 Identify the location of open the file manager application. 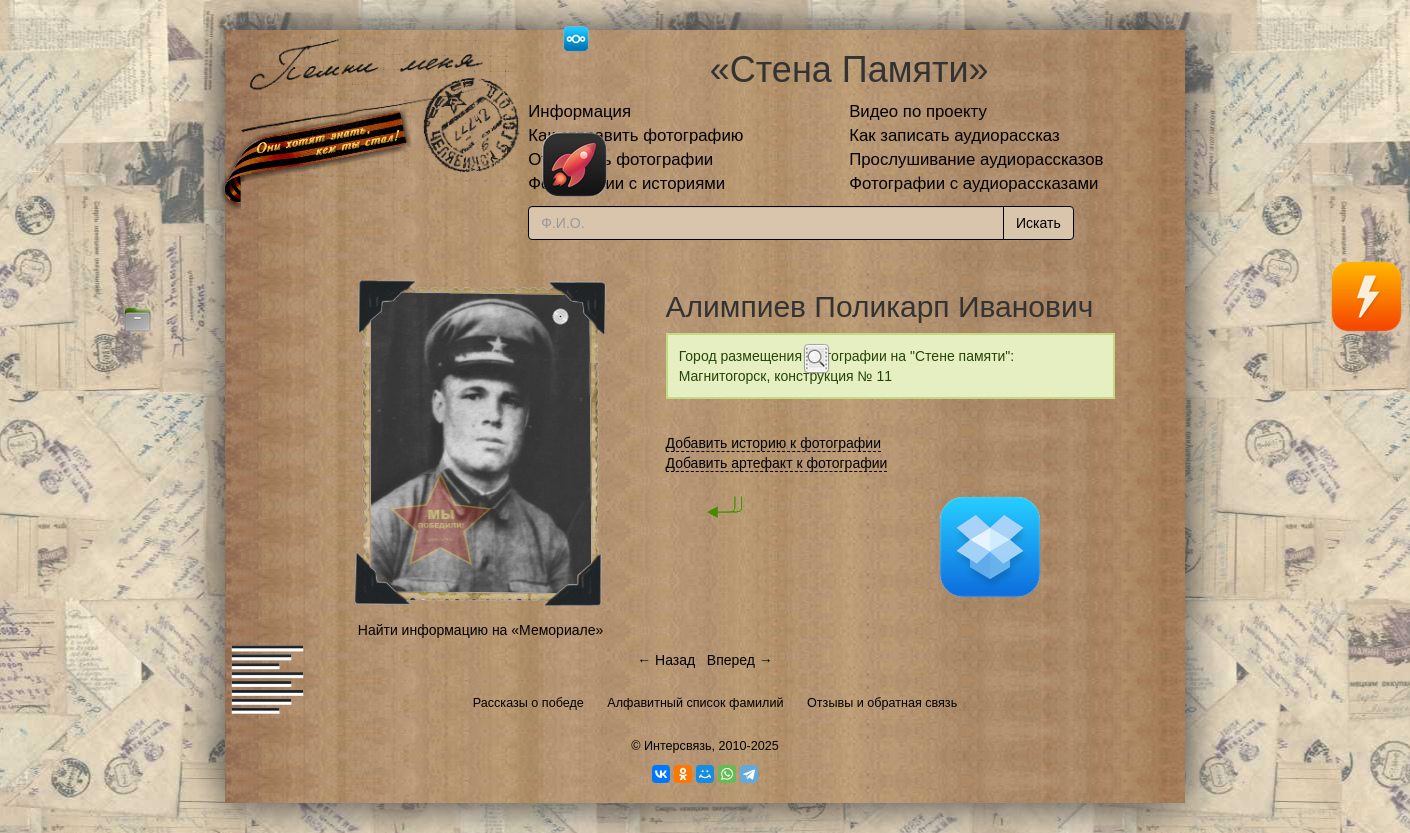
(137, 319).